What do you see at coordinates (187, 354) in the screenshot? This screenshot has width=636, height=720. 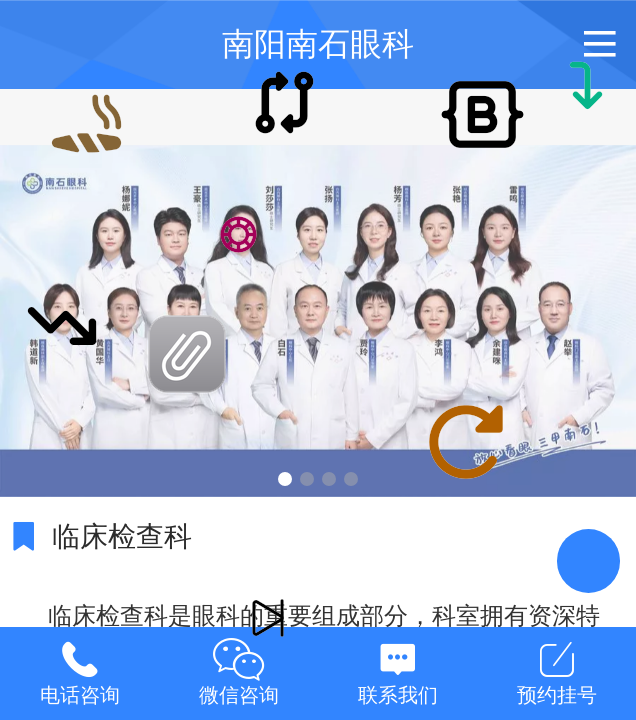 I see `open office or productivity applications` at bounding box center [187, 354].